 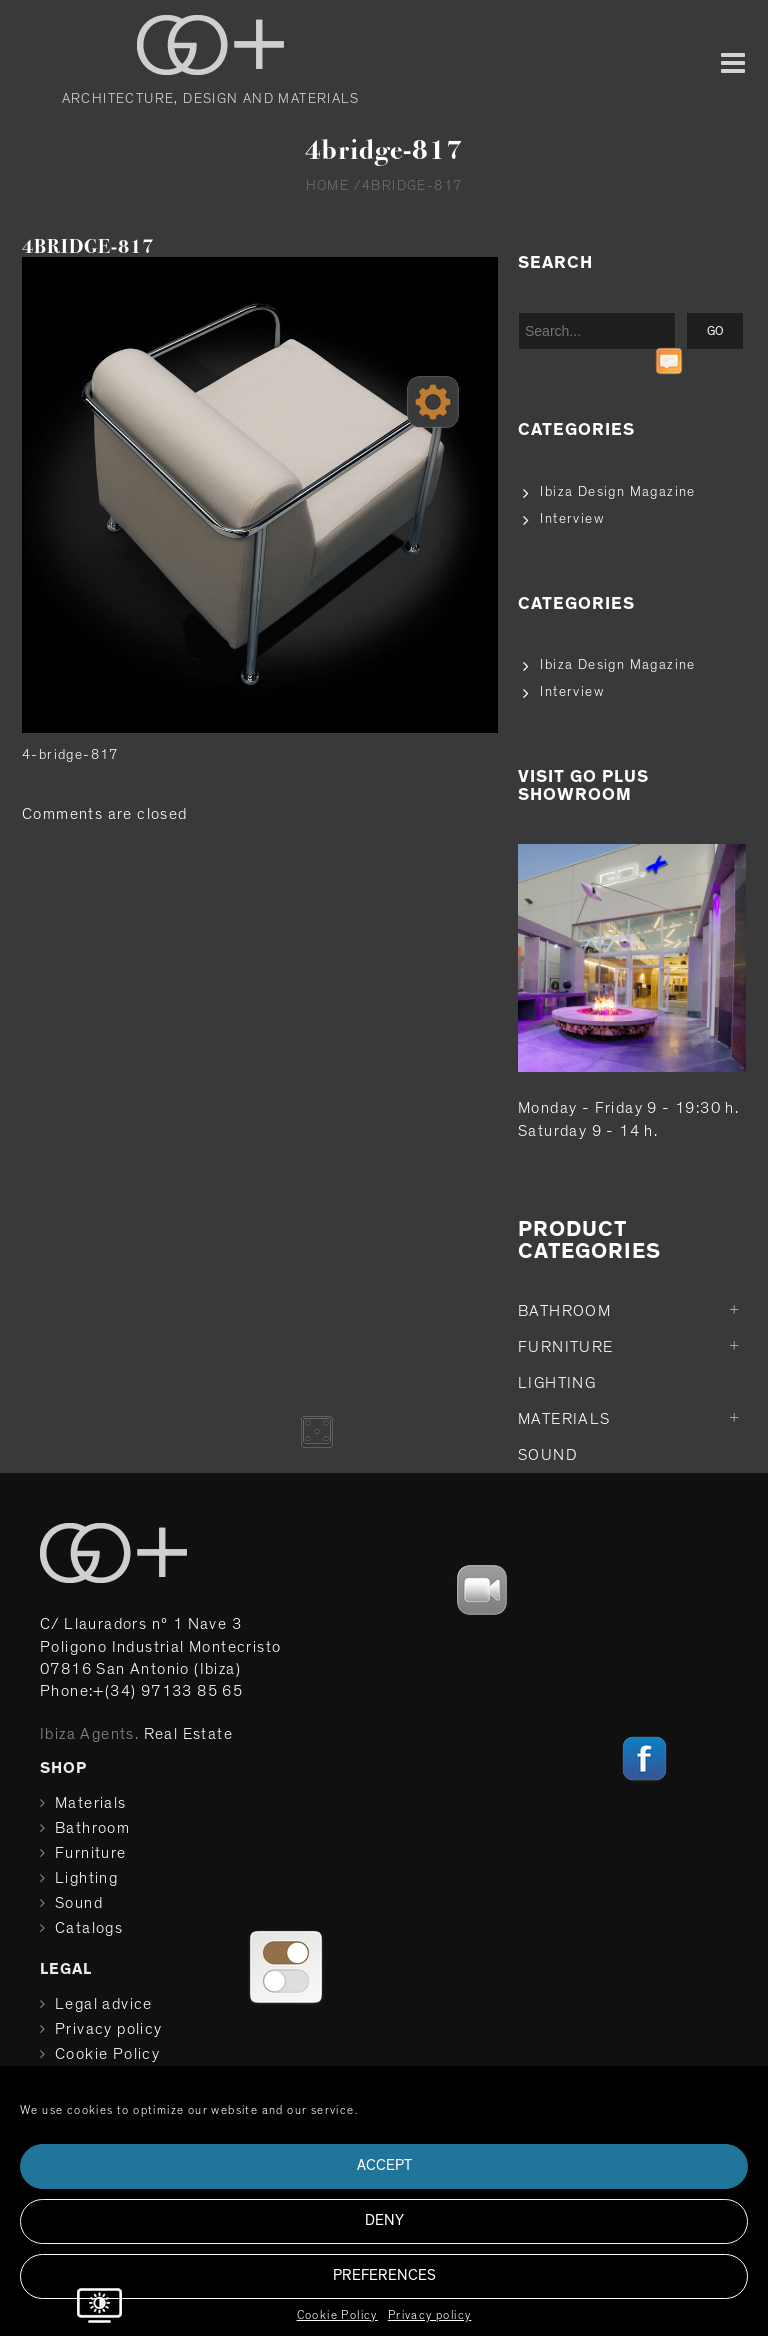 What do you see at coordinates (669, 361) in the screenshot?
I see `open internet chat application` at bounding box center [669, 361].